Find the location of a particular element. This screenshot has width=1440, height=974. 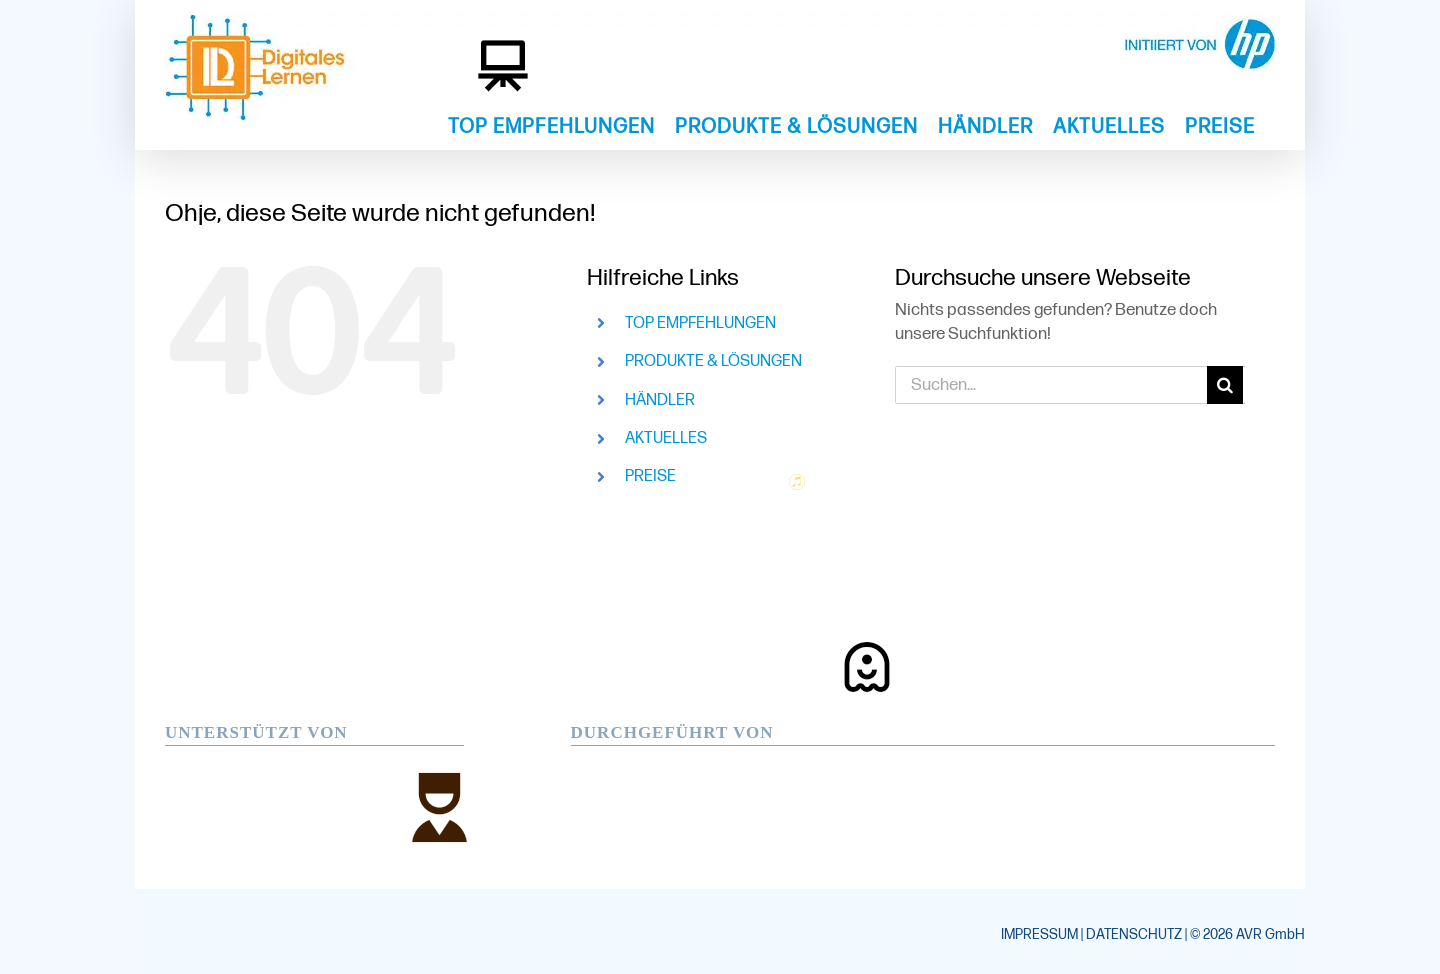

create a new artboard is located at coordinates (503, 65).